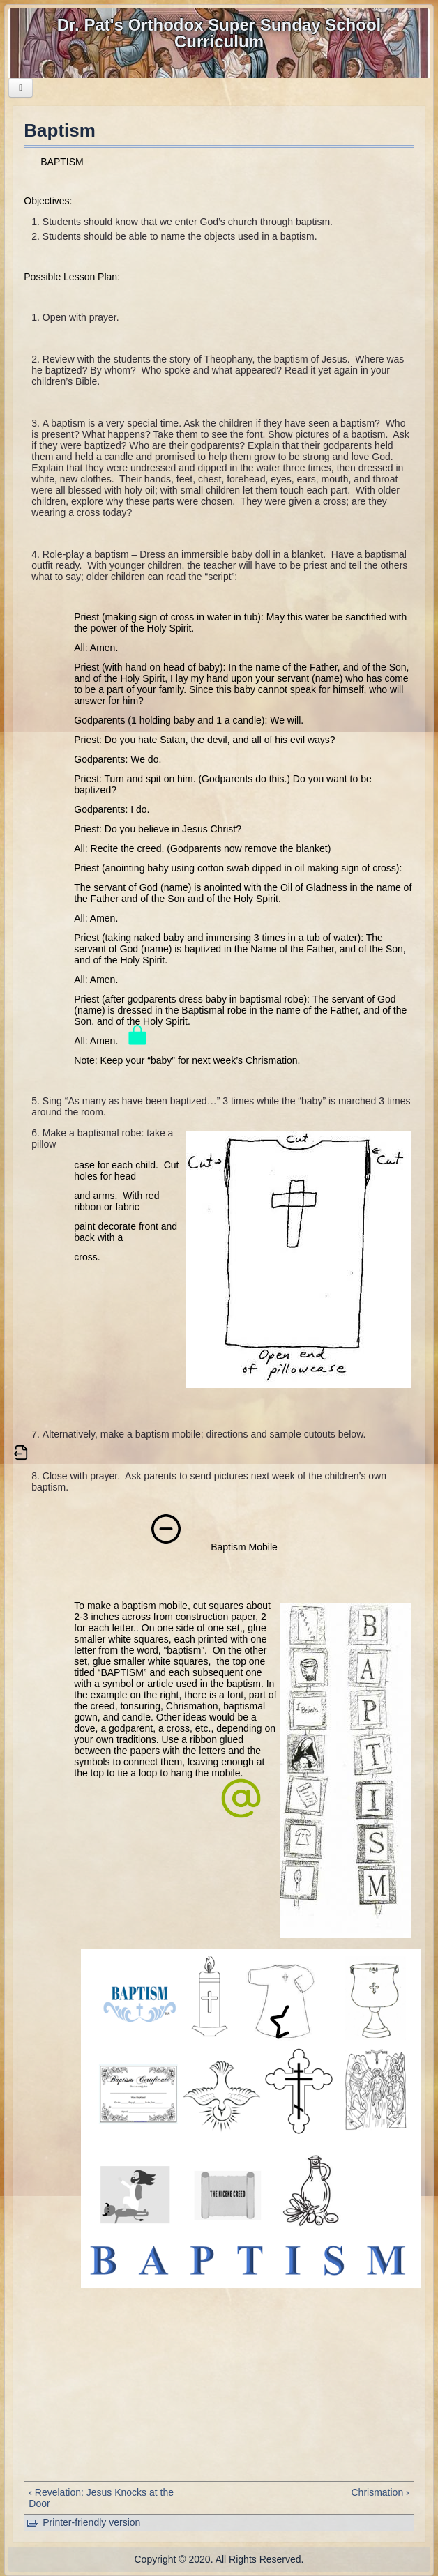 Image resolution: width=438 pixels, height=2576 pixels. I want to click on remove an item from a list, so click(166, 1529).